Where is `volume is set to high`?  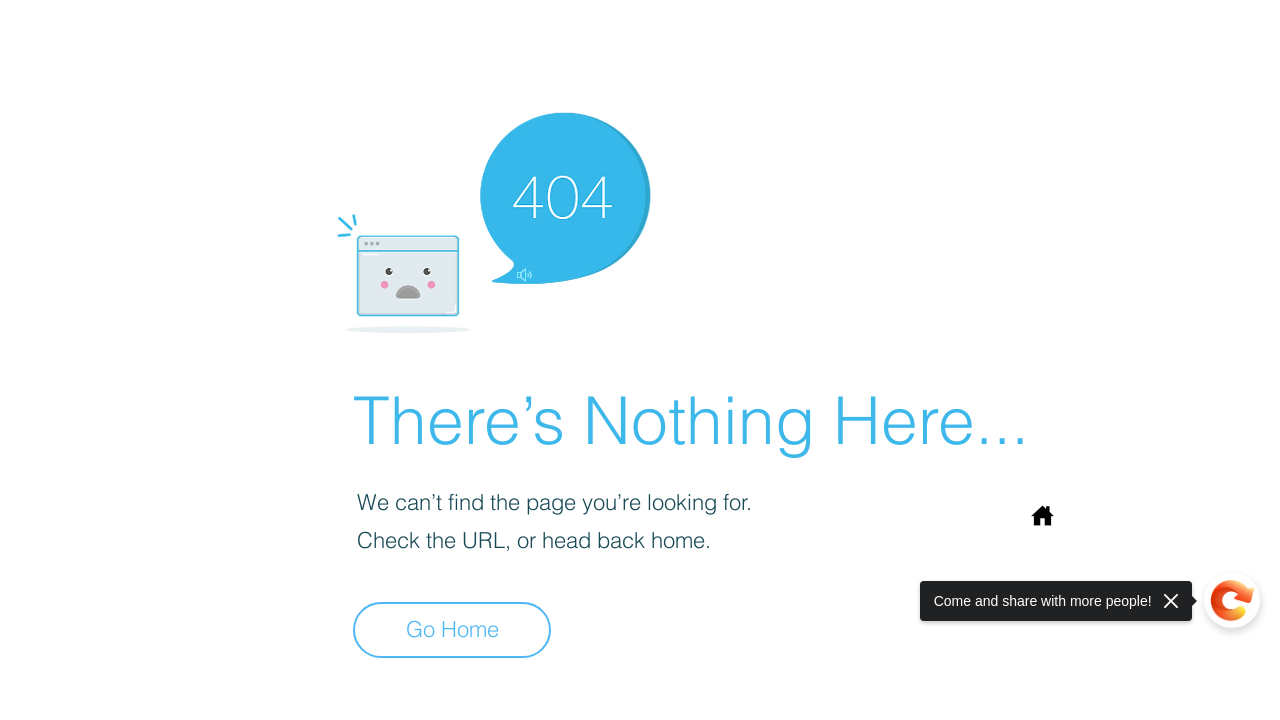 volume is set to high is located at coordinates (524, 275).